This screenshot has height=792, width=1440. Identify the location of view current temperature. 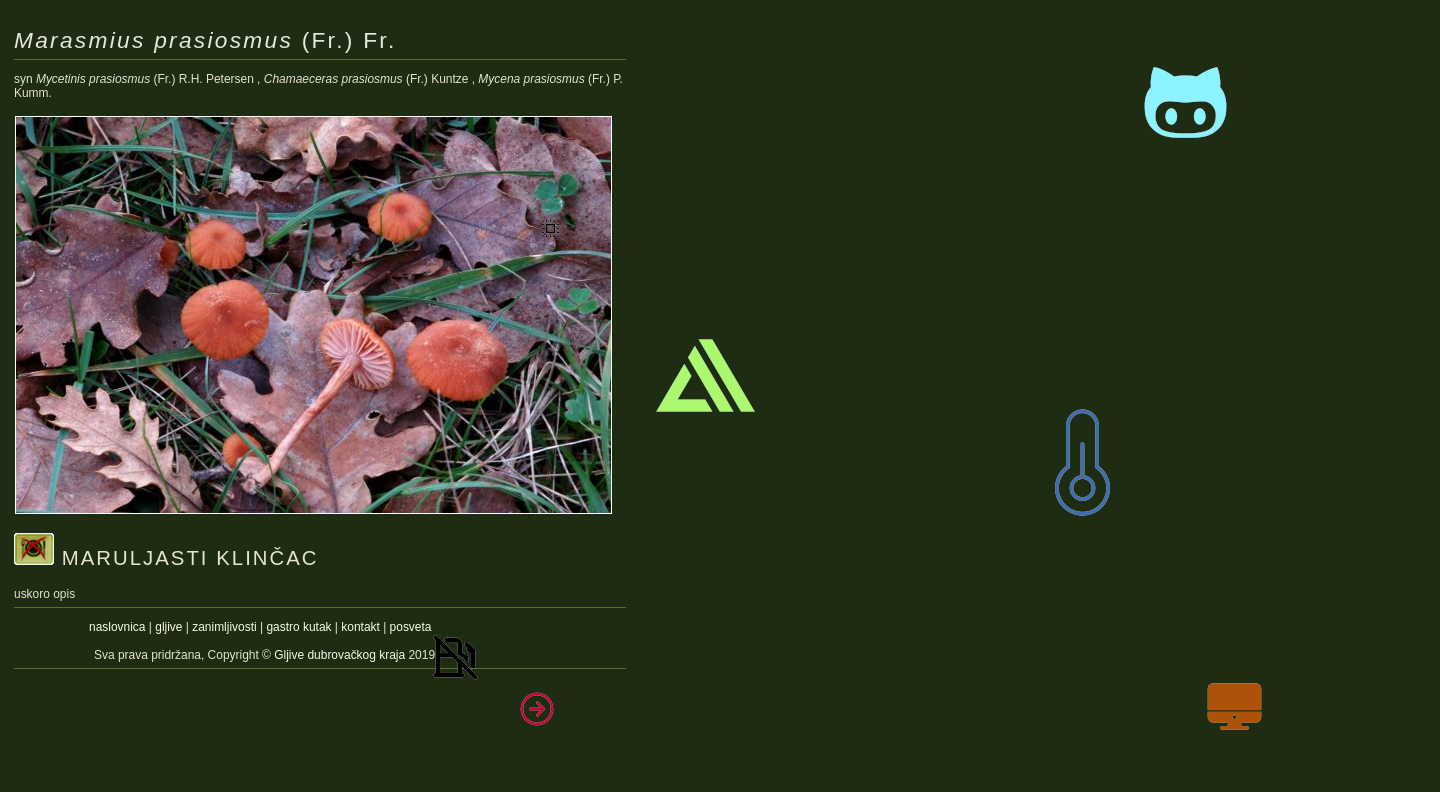
(1082, 462).